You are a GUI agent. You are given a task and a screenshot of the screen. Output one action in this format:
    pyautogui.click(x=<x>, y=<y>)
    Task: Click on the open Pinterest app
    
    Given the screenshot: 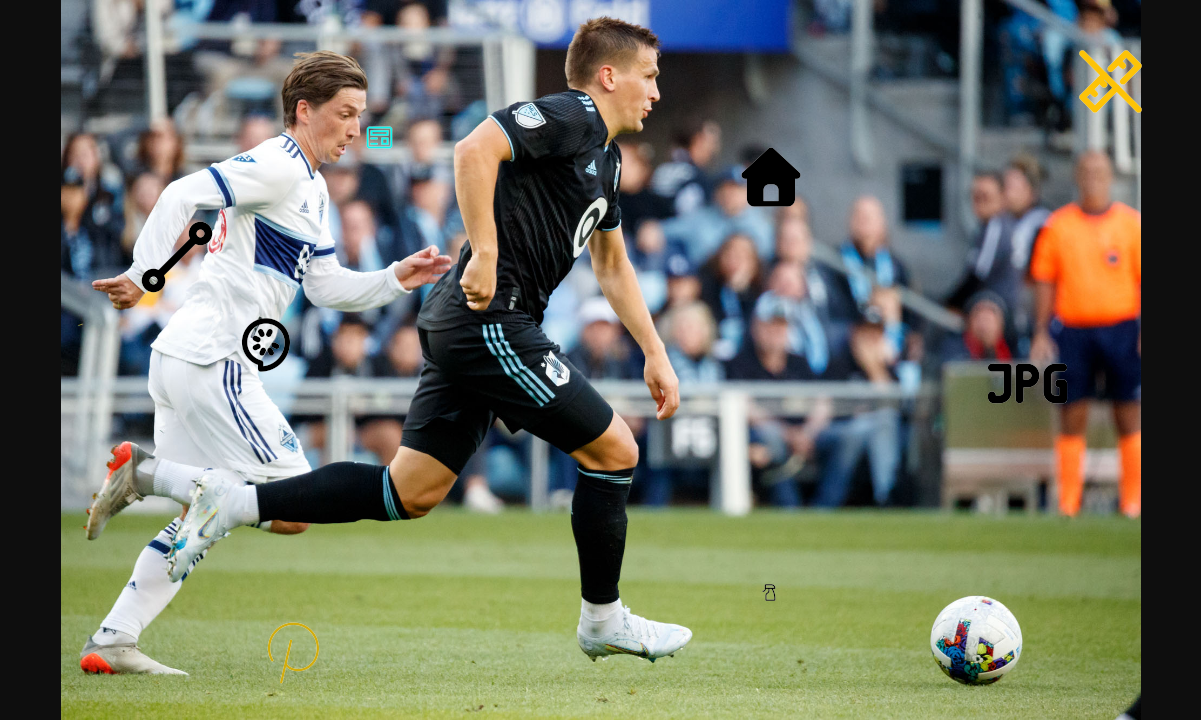 What is the action you would take?
    pyautogui.click(x=291, y=653)
    